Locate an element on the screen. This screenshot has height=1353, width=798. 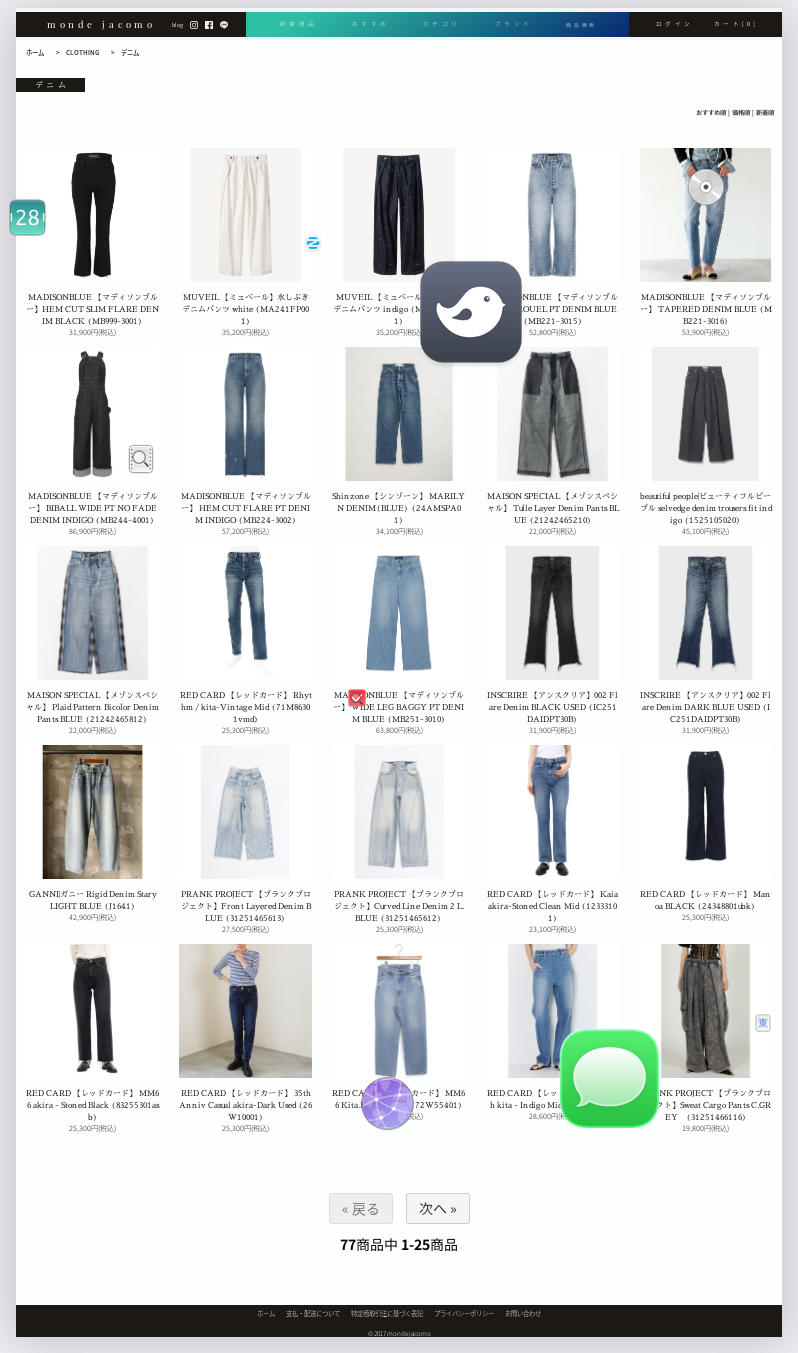
launch gnome mahjongg tile matching game is located at coordinates (763, 1023).